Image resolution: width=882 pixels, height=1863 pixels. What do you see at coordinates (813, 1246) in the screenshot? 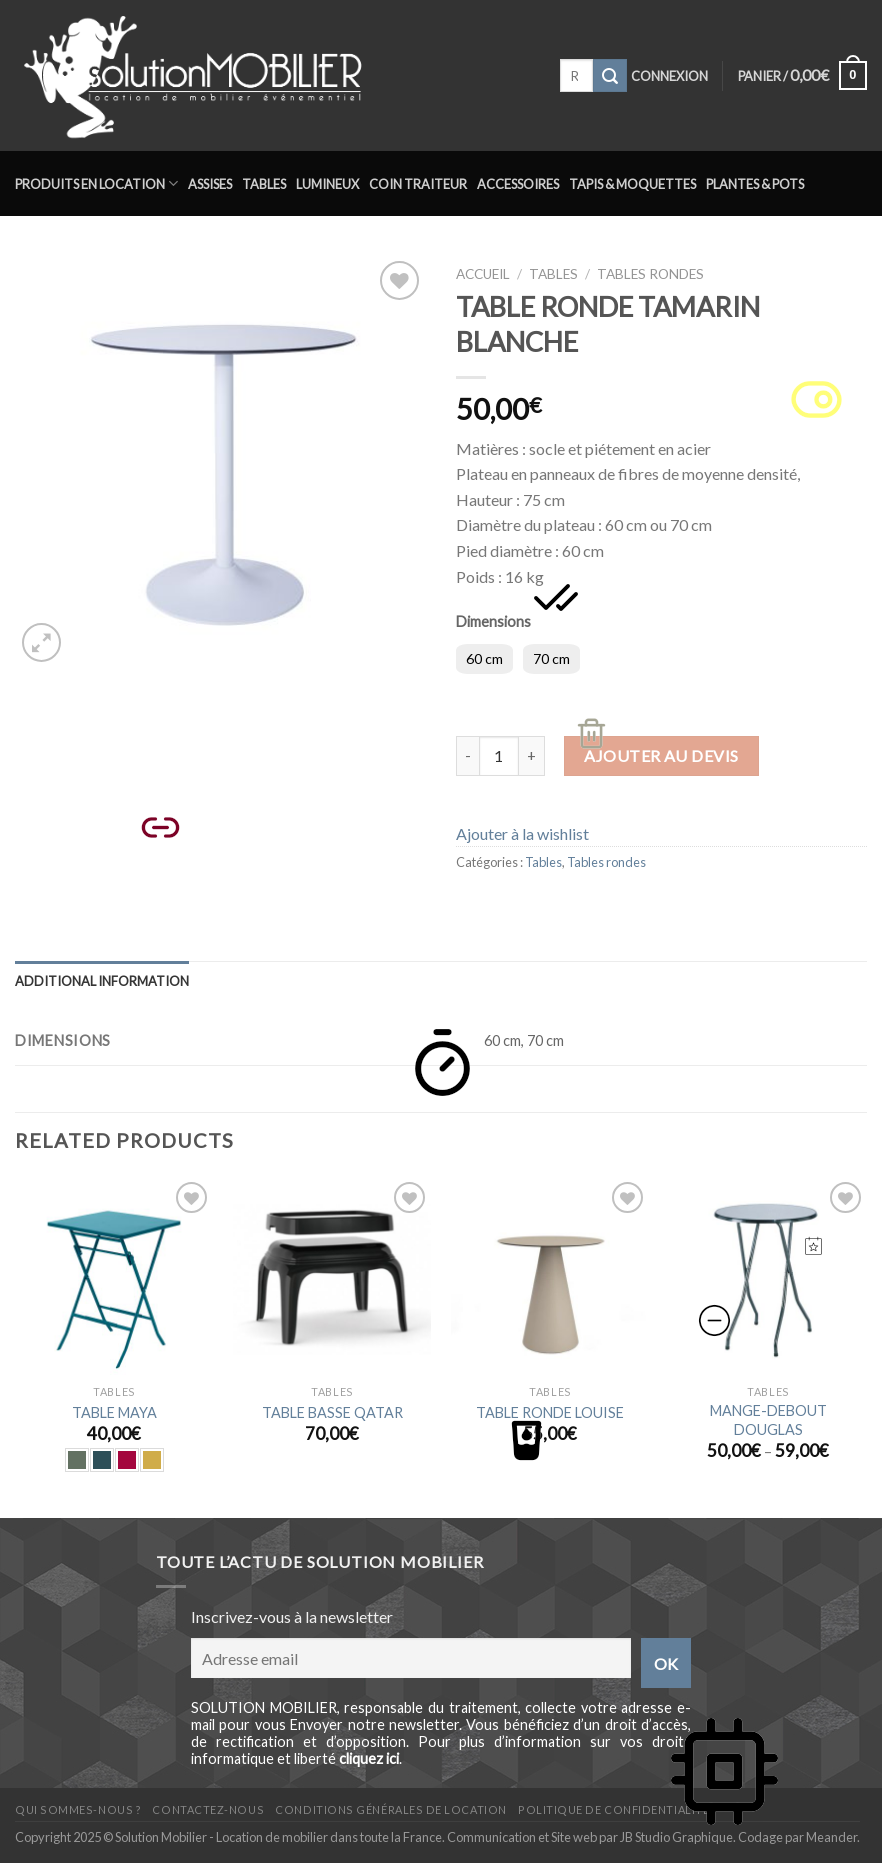
I see `view starred or favorite events` at bounding box center [813, 1246].